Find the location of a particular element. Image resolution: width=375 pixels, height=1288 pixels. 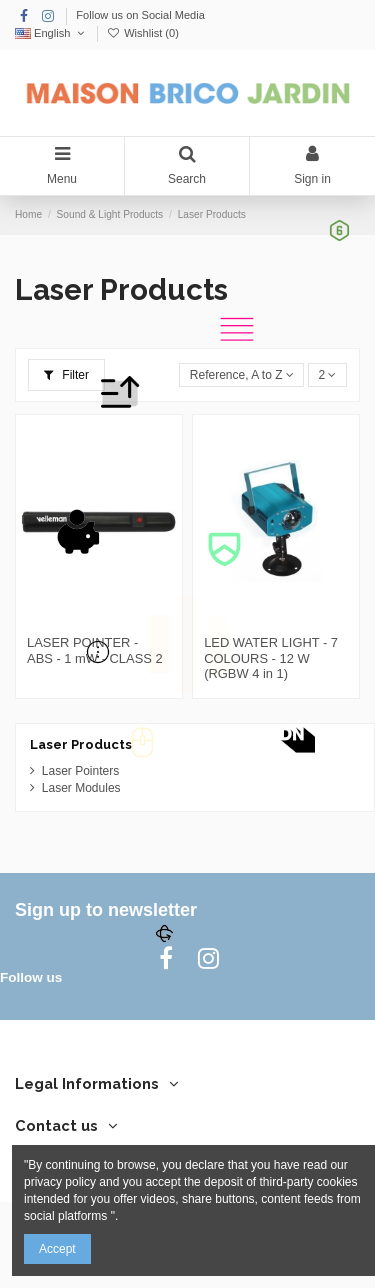

middle mouse button click action is located at coordinates (142, 742).